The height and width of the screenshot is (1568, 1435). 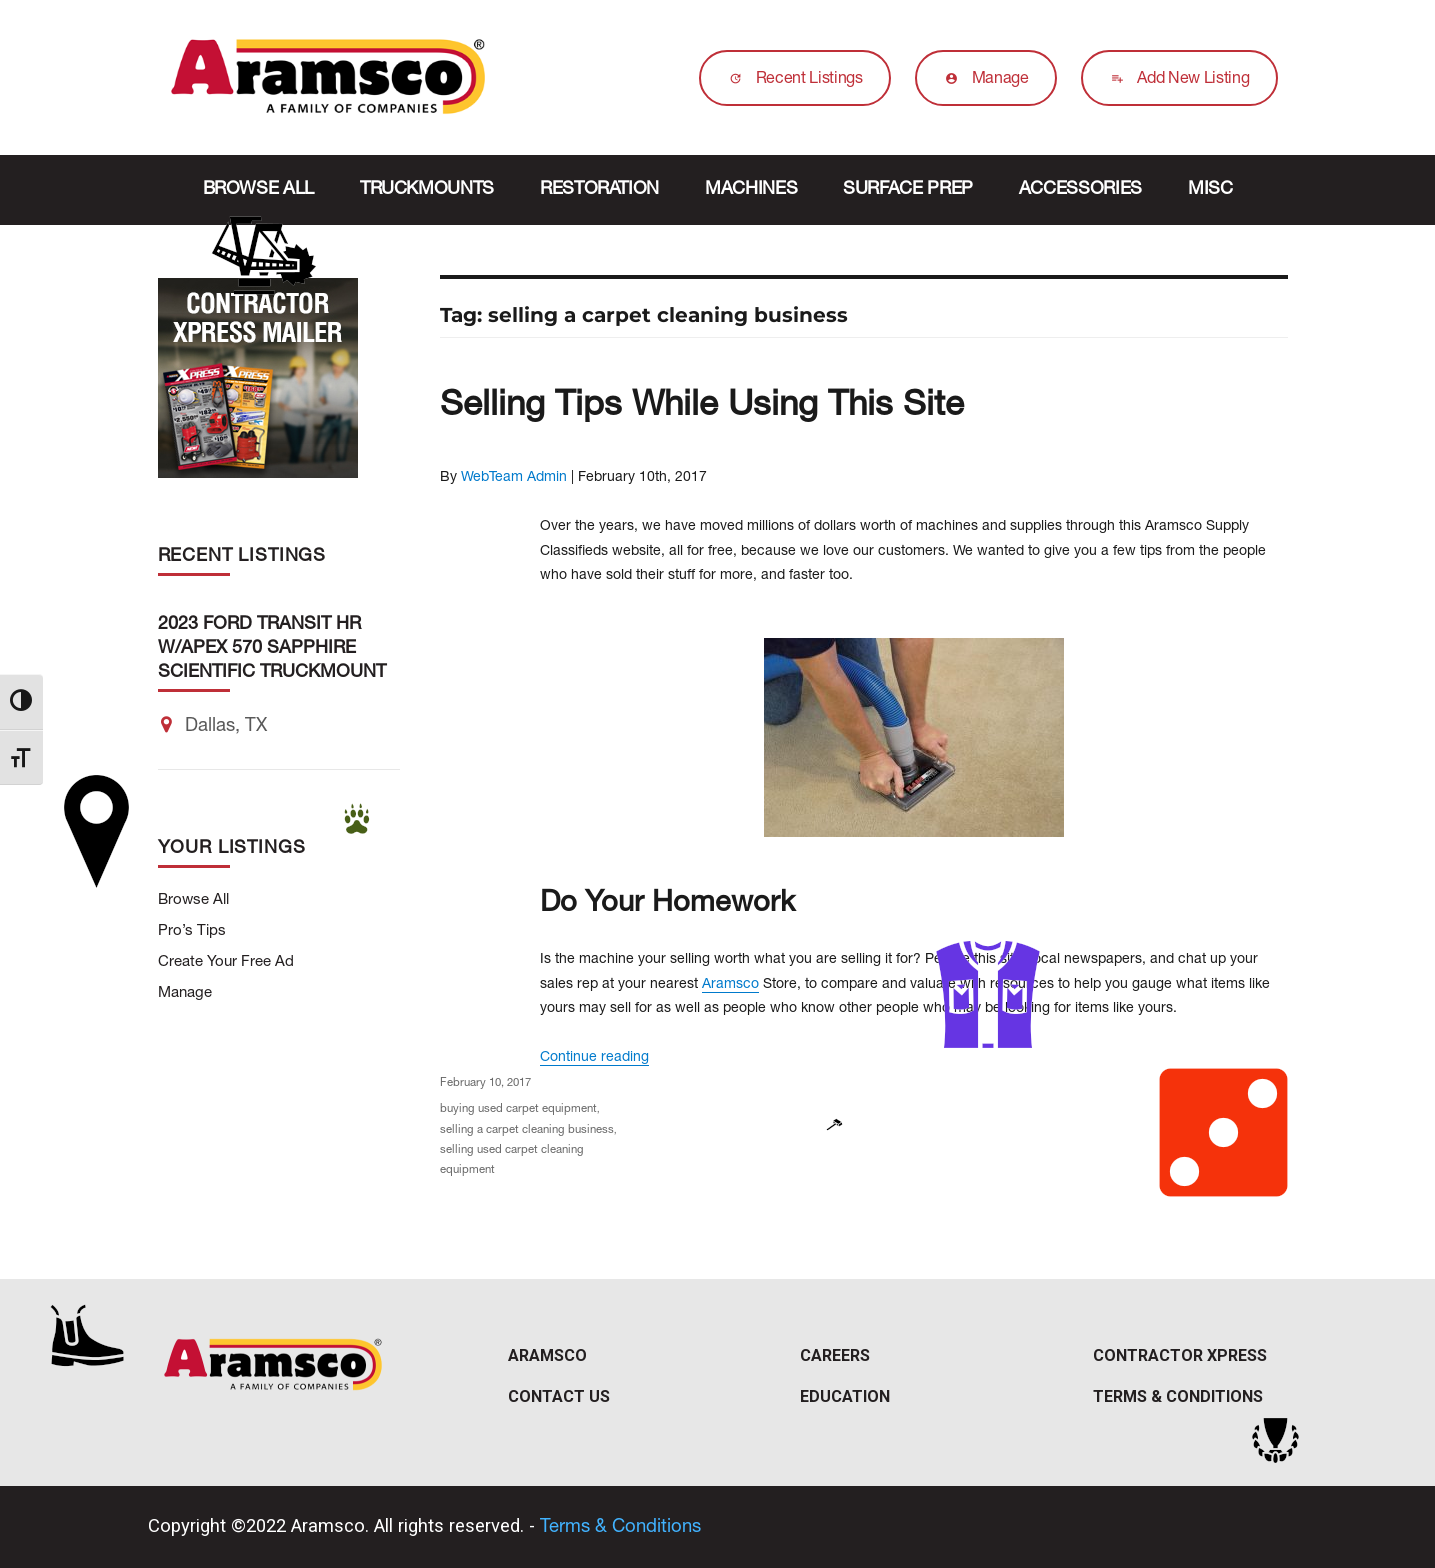 I want to click on view current location on map, so click(x=96, y=831).